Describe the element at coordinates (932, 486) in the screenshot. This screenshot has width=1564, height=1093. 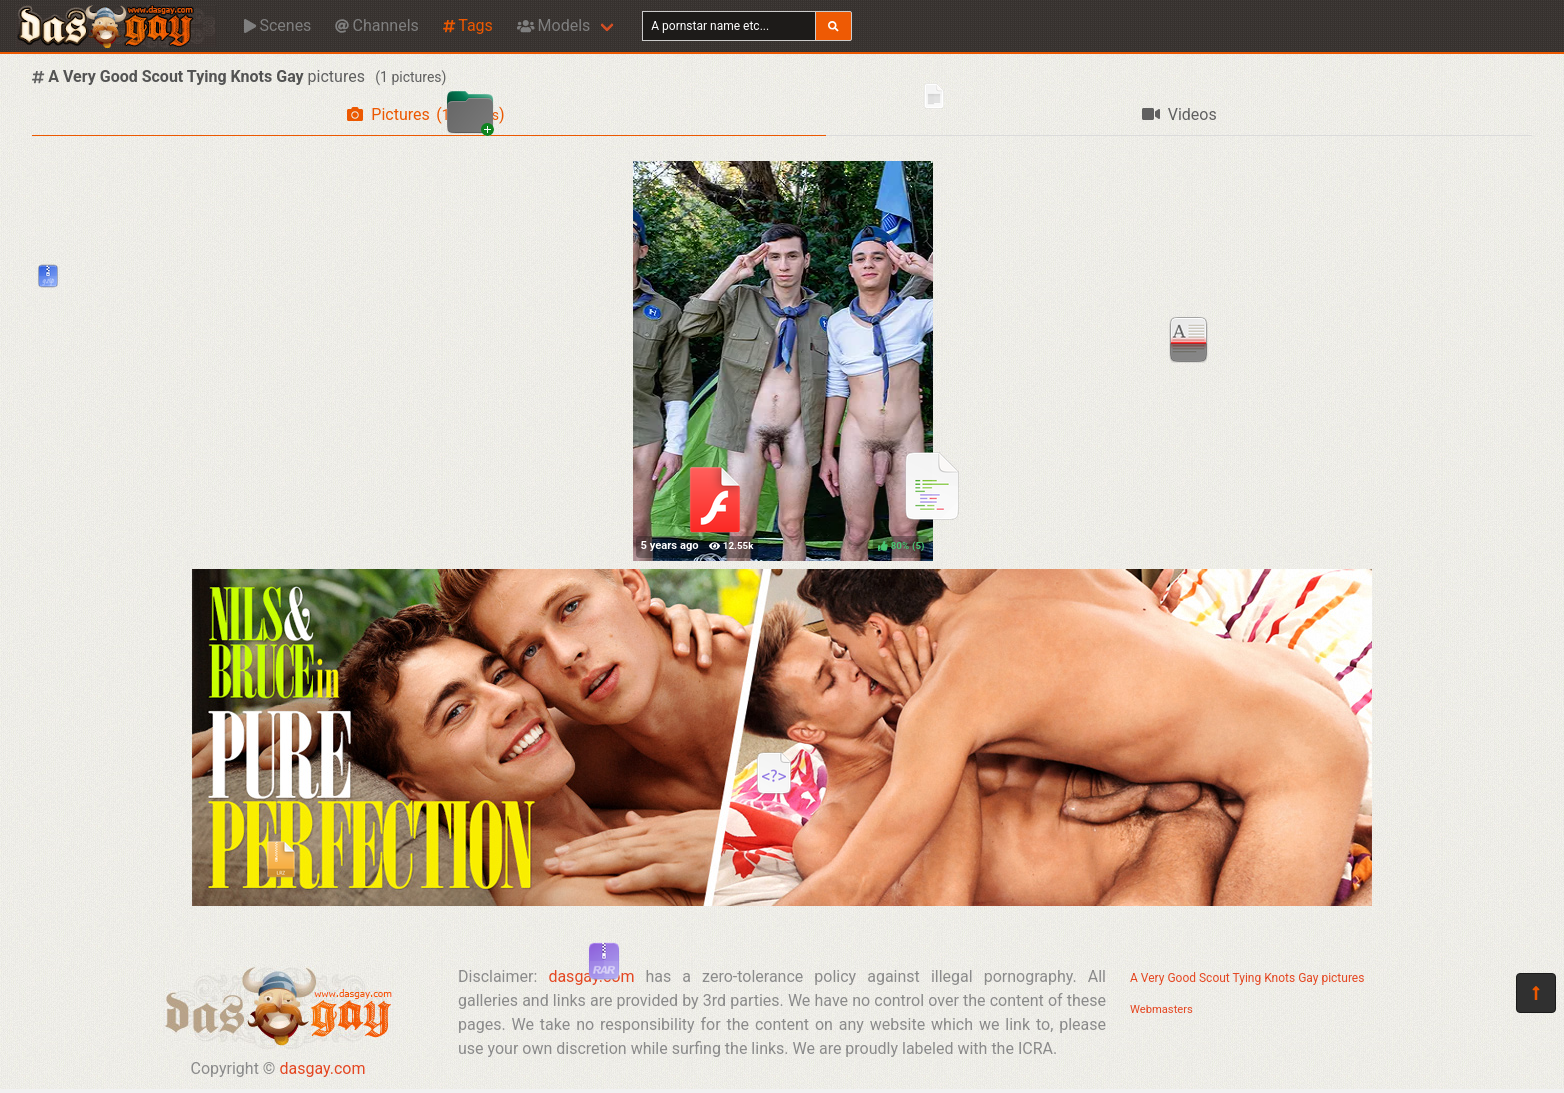
I see `a COBOL source code file` at that location.